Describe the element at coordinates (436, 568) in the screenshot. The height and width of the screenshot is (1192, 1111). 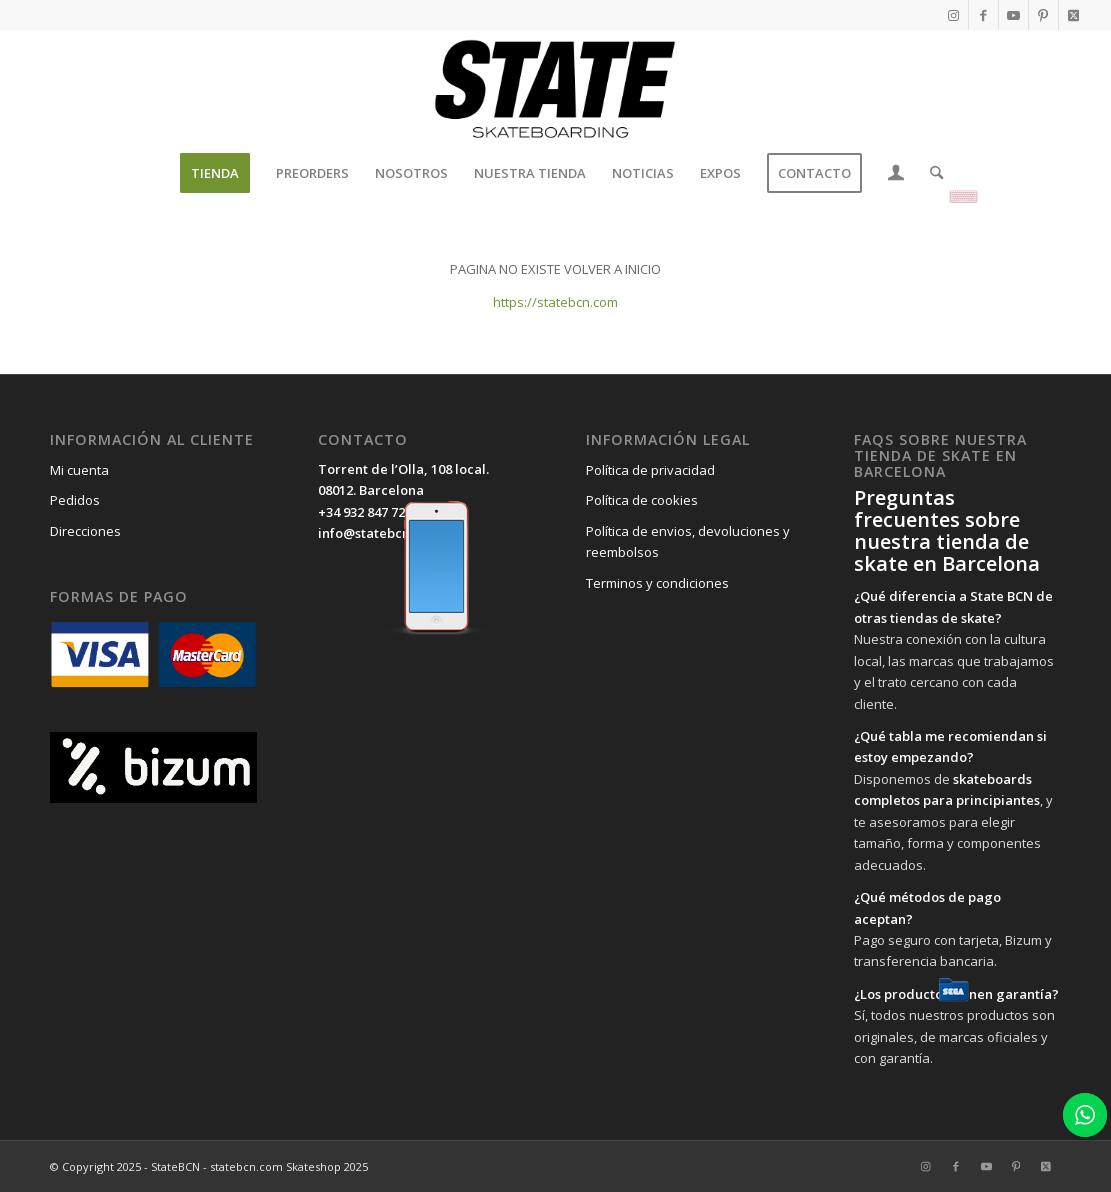
I see `iPod Touch device connected` at that location.